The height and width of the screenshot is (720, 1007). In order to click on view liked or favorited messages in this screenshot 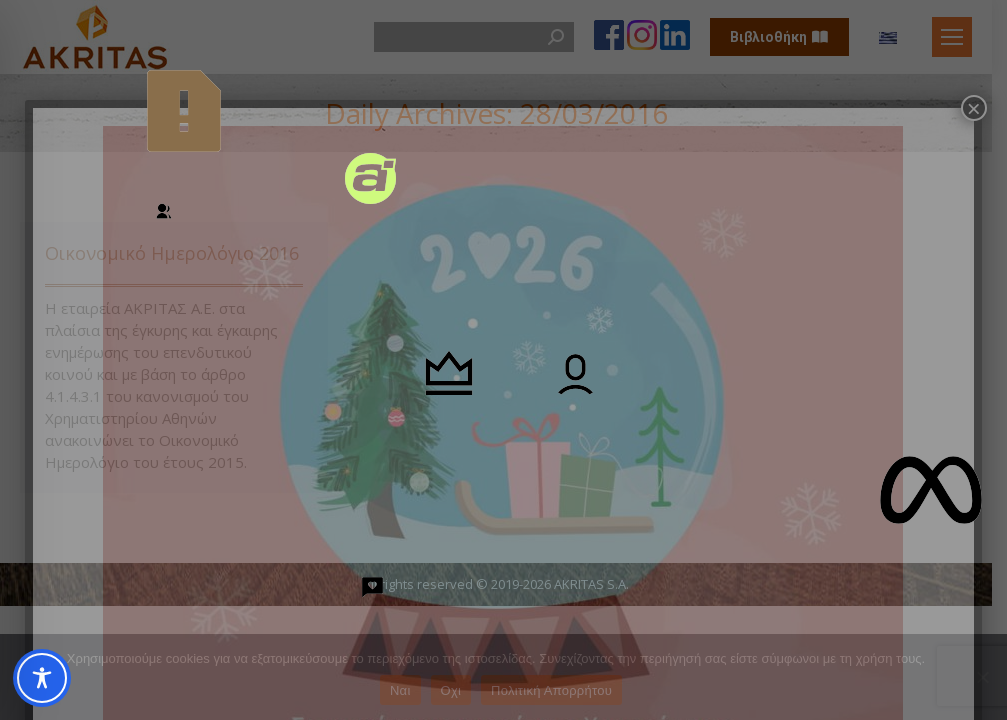, I will do `click(372, 586)`.